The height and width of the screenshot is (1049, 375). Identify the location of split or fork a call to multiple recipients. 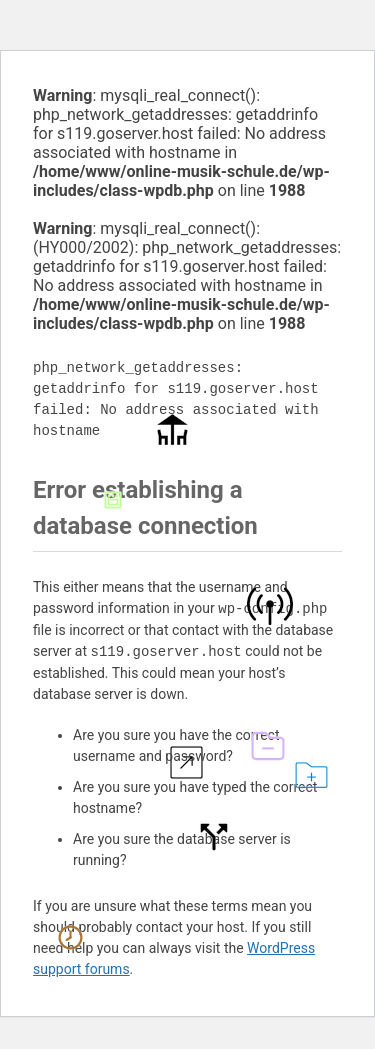
(214, 837).